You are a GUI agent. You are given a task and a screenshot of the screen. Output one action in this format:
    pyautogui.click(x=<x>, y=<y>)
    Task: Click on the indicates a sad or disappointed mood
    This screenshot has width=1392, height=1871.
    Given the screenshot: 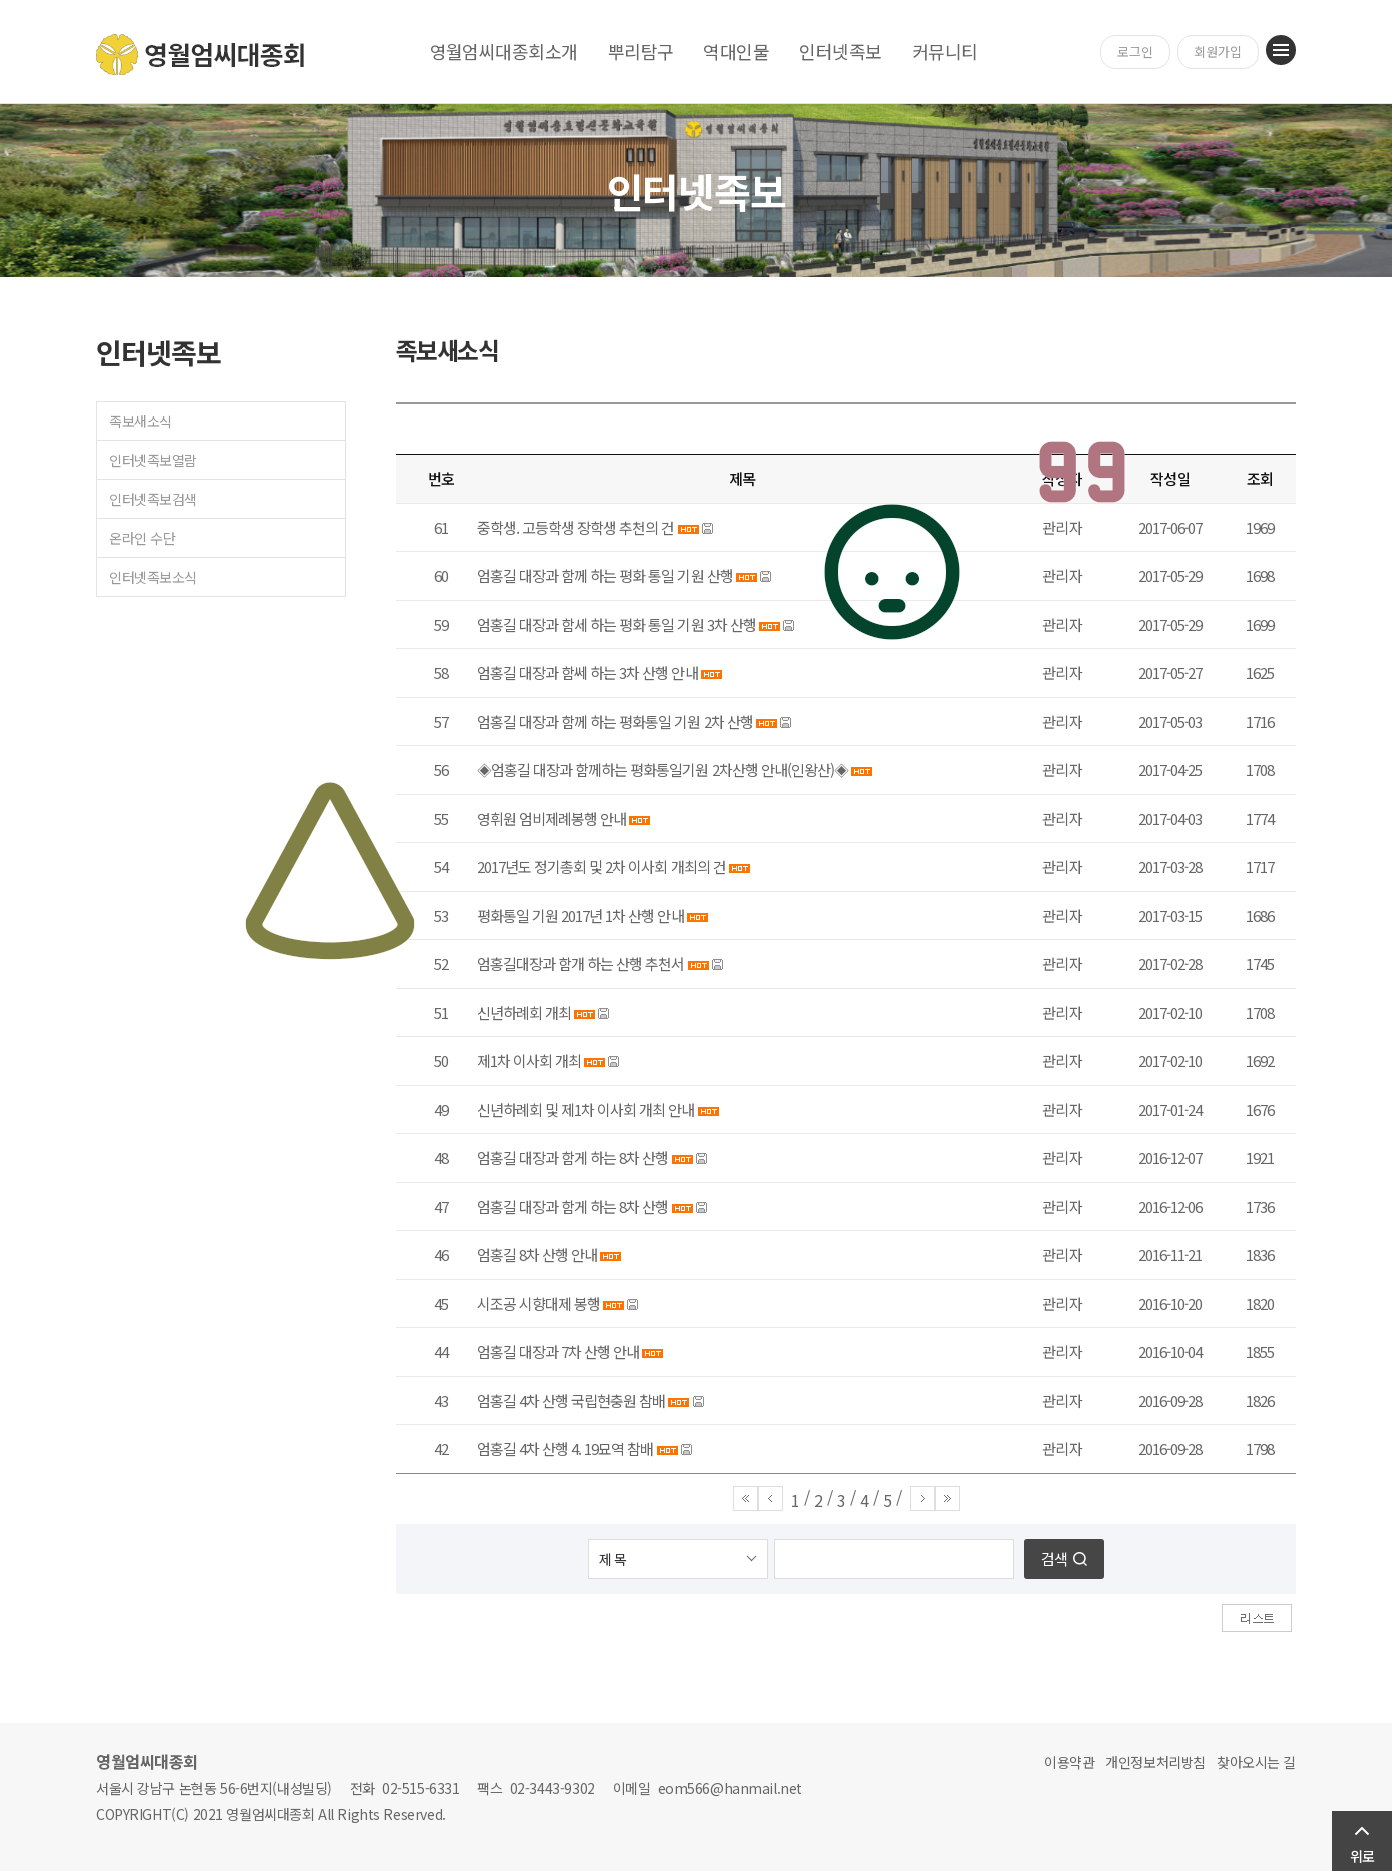 What is the action you would take?
    pyautogui.click(x=892, y=572)
    